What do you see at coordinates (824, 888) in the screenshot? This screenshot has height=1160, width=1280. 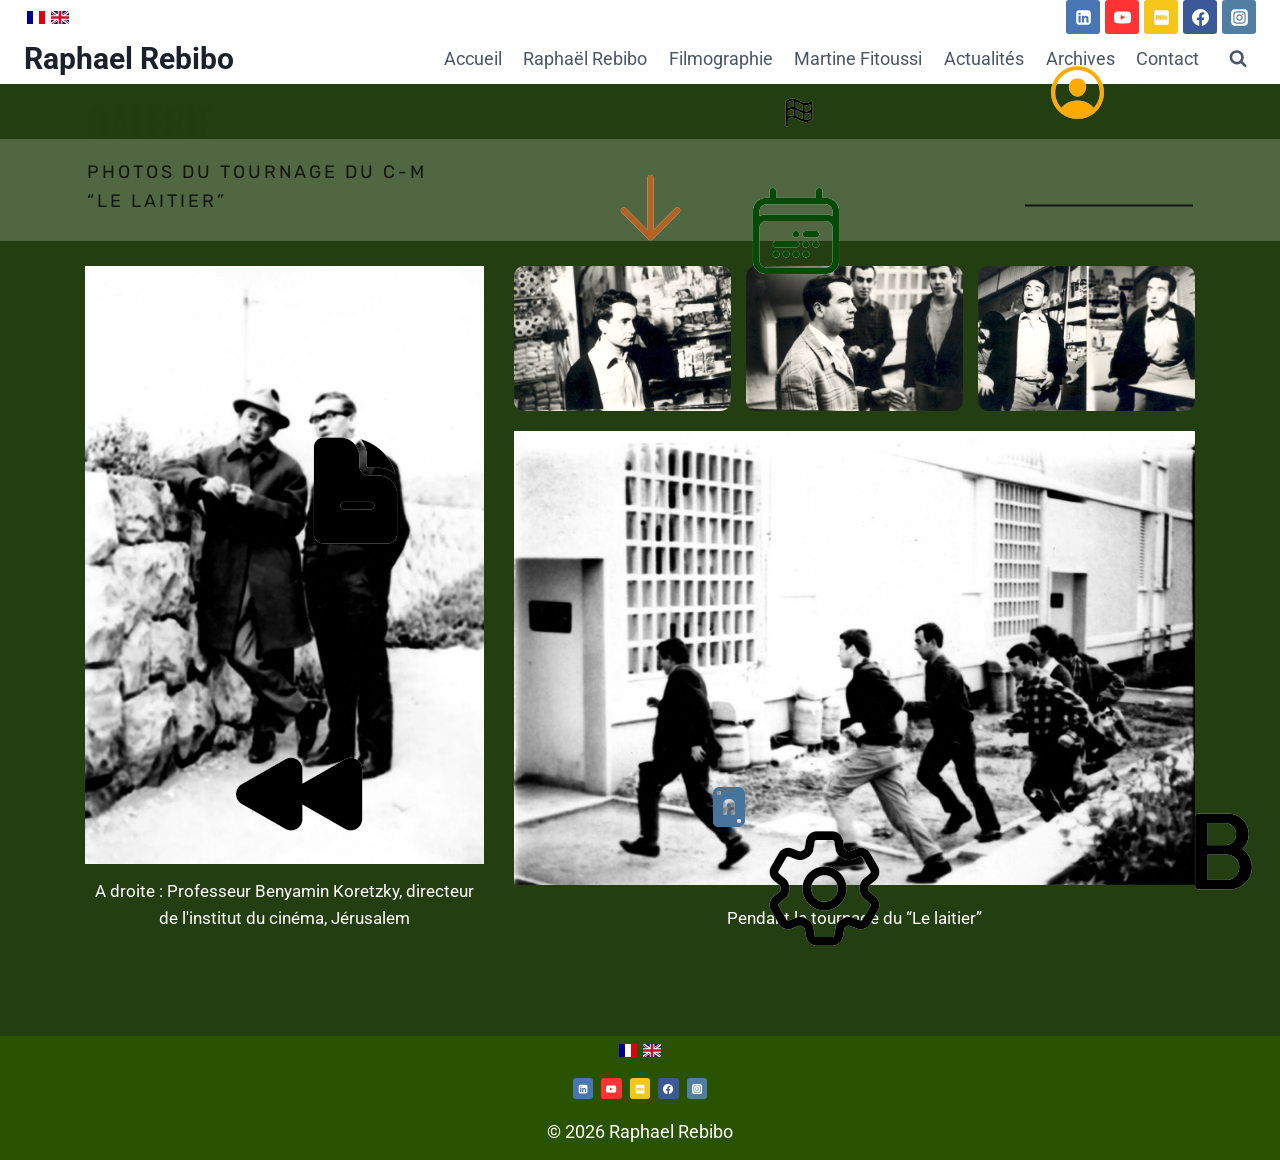 I see `access settings or preferences` at bounding box center [824, 888].